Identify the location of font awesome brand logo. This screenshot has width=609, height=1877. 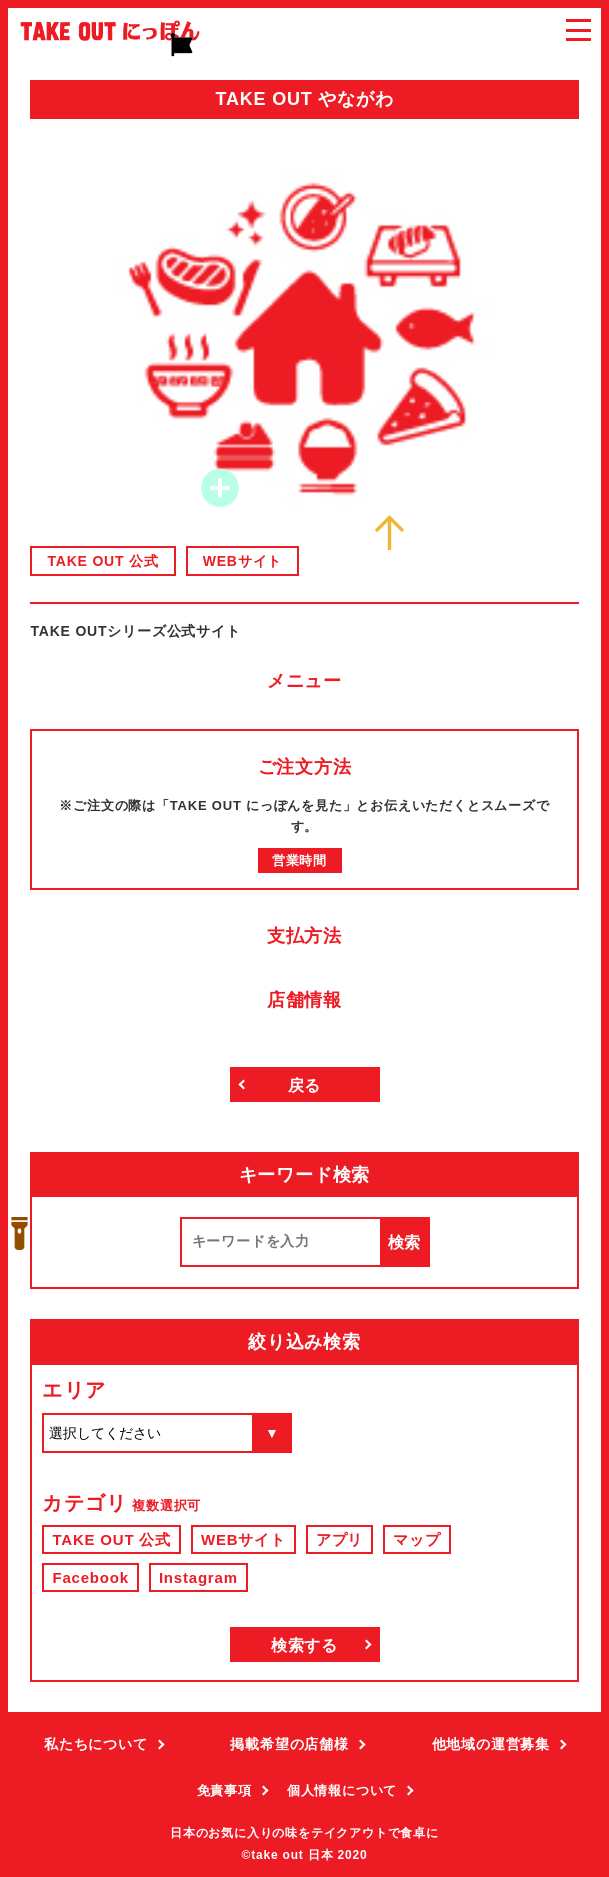
(181, 44).